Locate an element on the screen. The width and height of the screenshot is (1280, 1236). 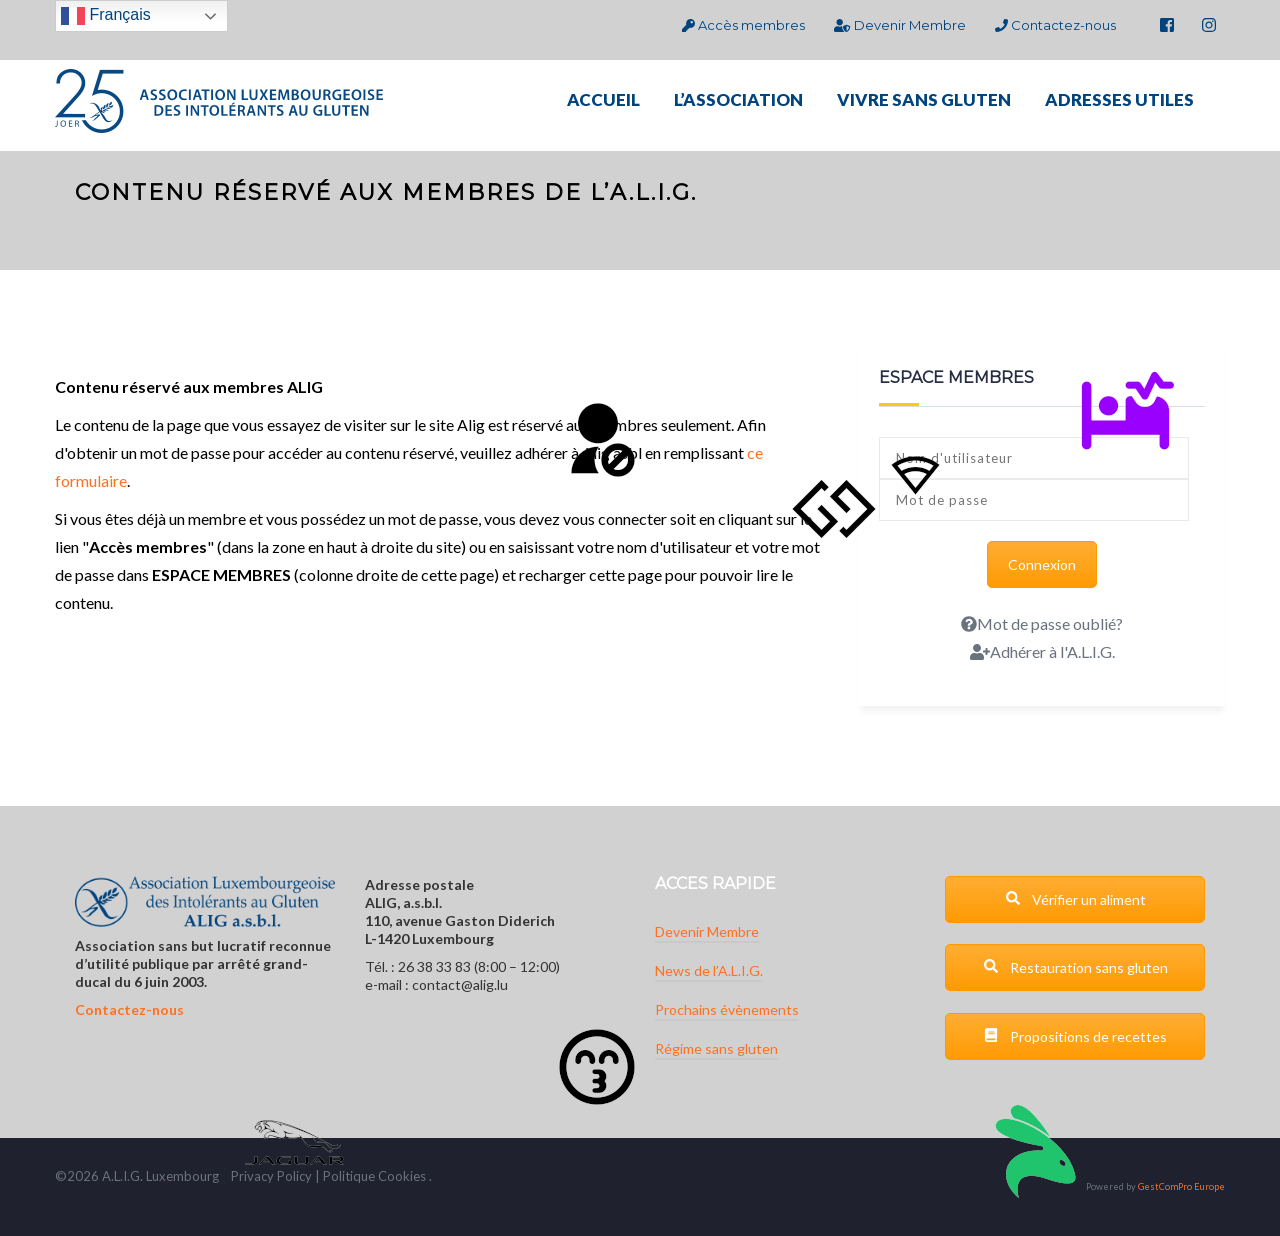
indicates moderate wifi signal strength is located at coordinates (915, 475).